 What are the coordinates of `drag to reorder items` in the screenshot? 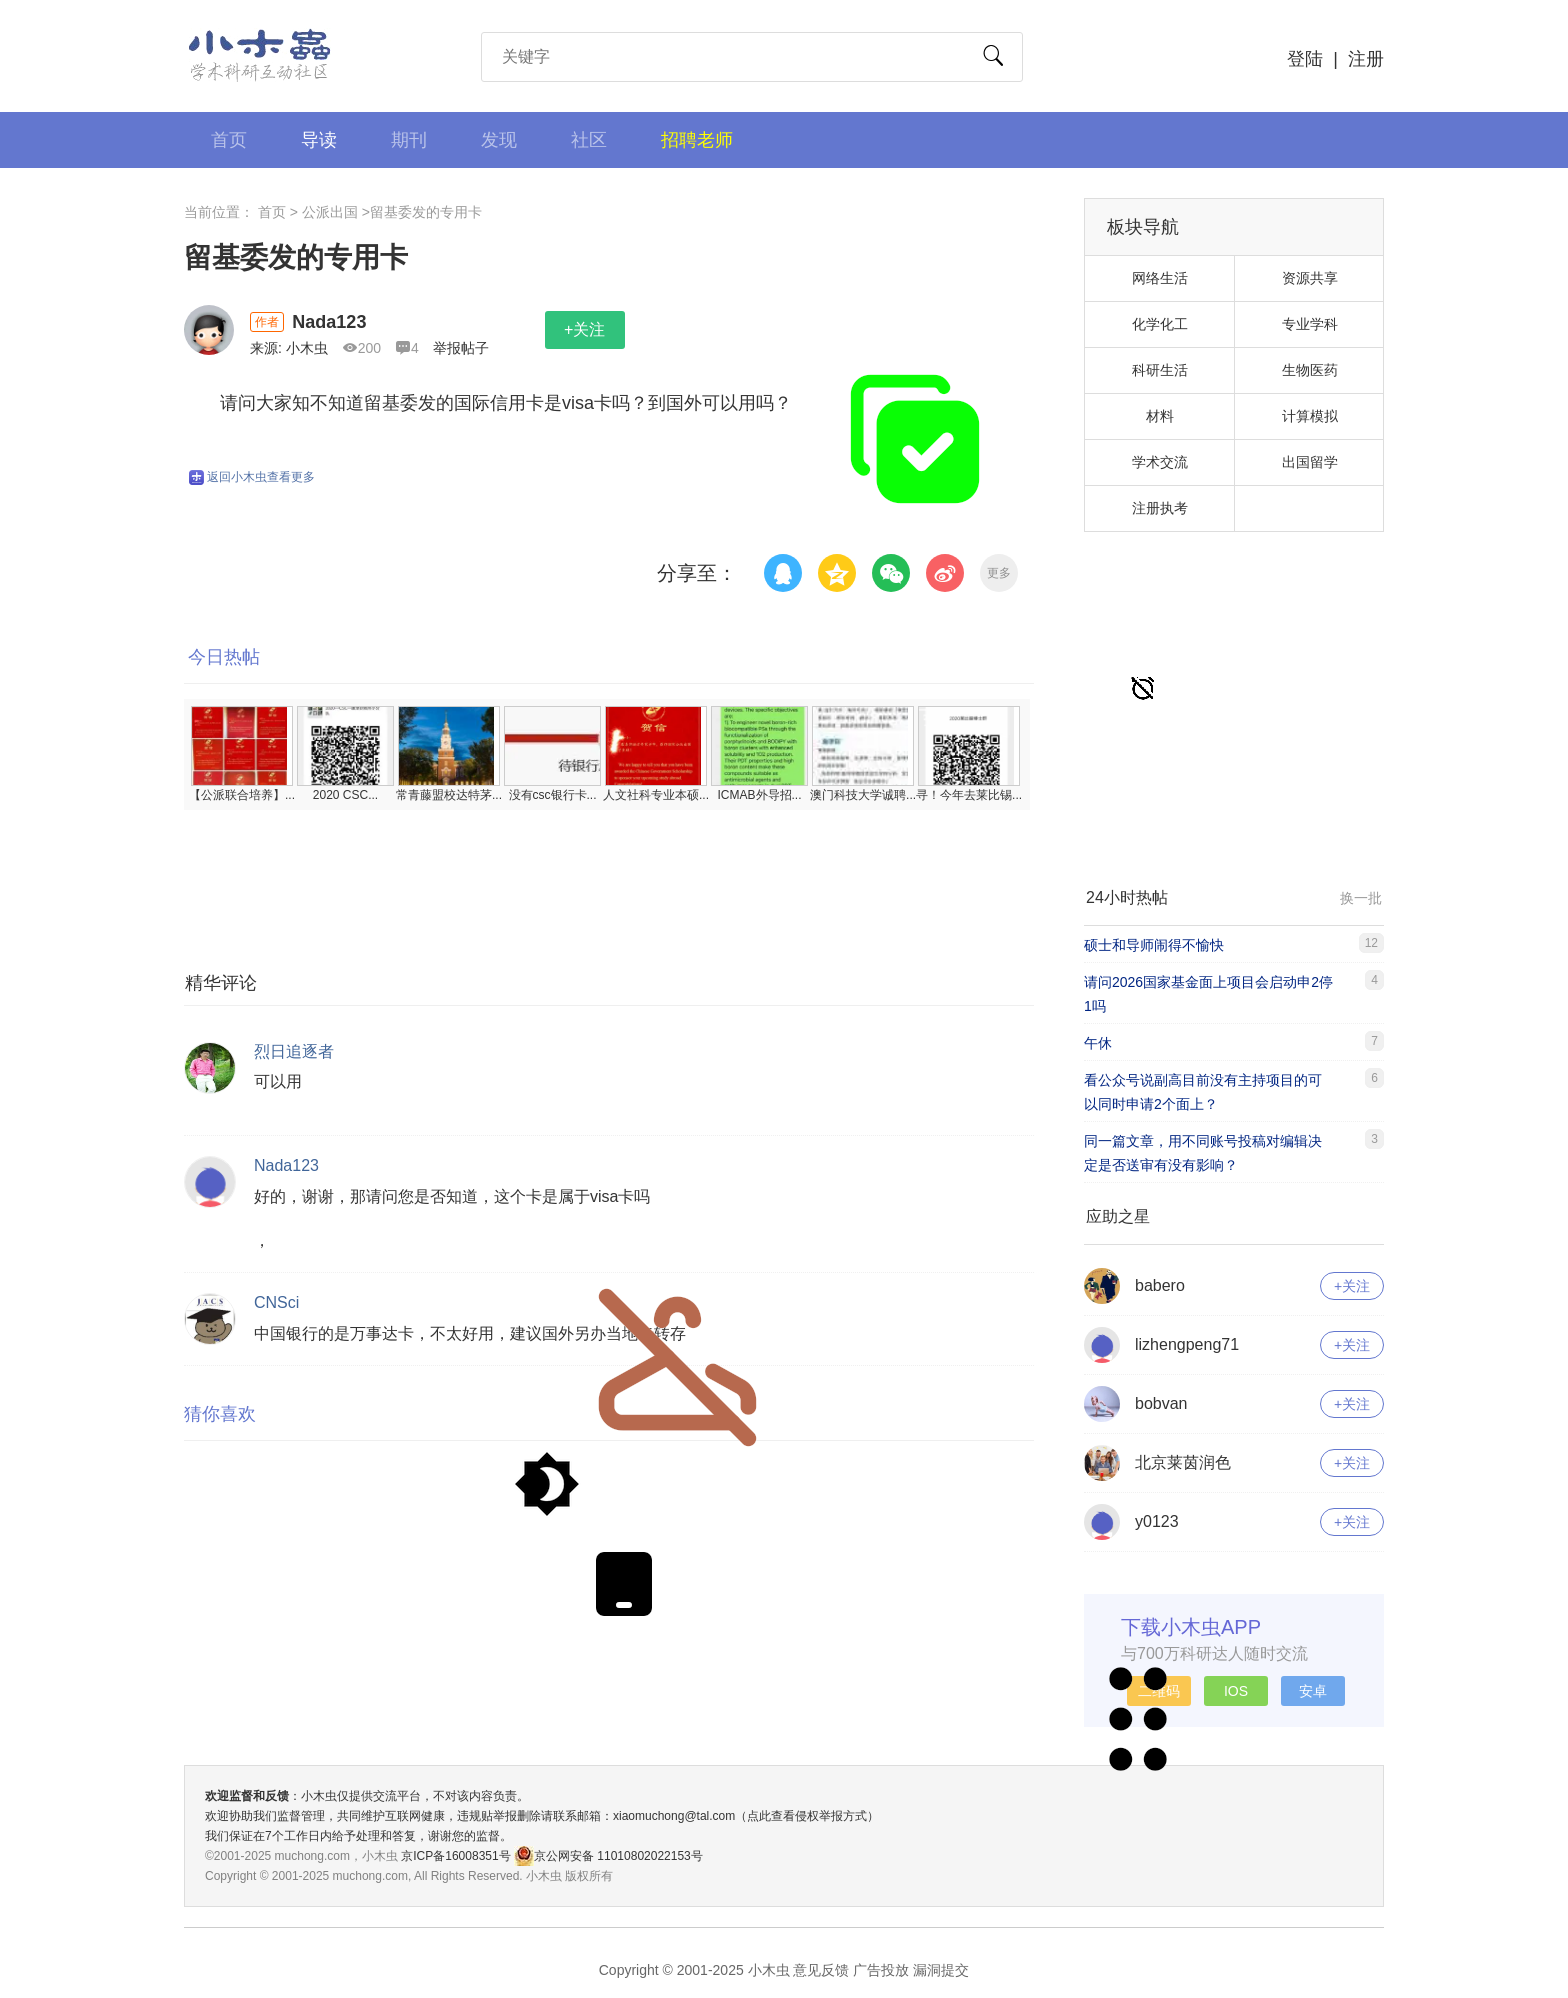 It's located at (1138, 1719).